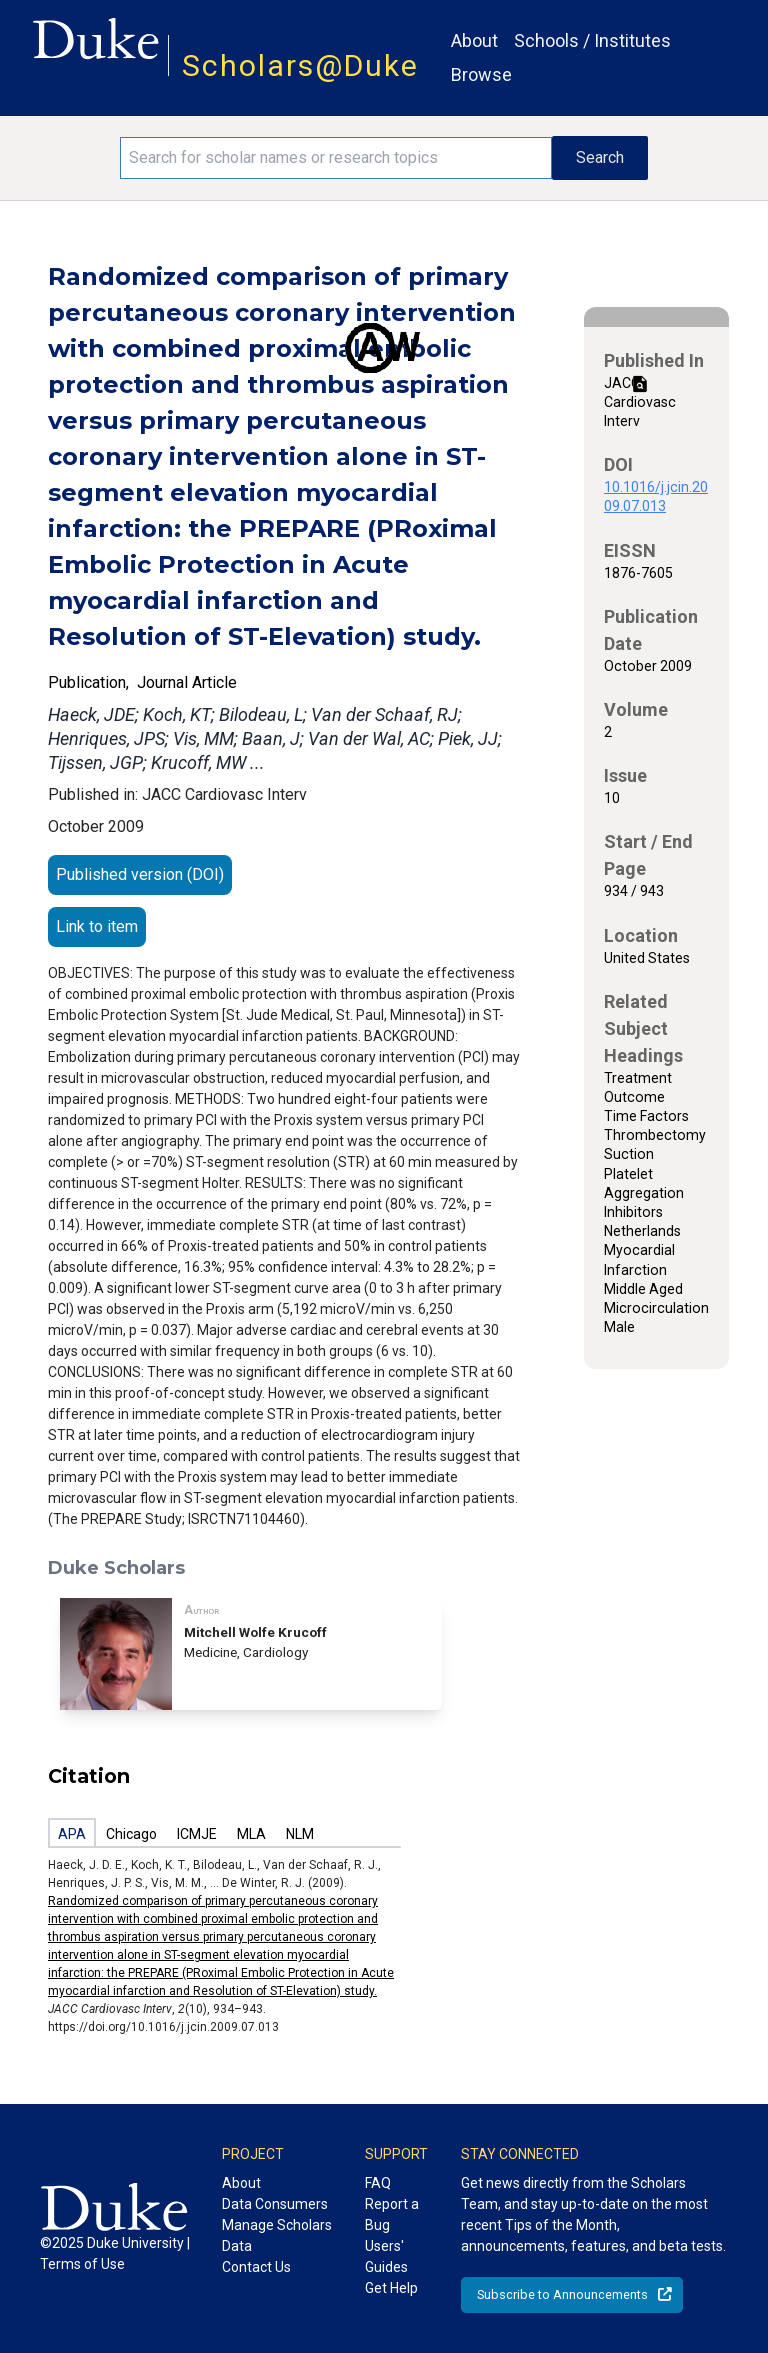 This screenshot has height=2353, width=768. What do you see at coordinates (640, 384) in the screenshot?
I see `search within a document` at bounding box center [640, 384].